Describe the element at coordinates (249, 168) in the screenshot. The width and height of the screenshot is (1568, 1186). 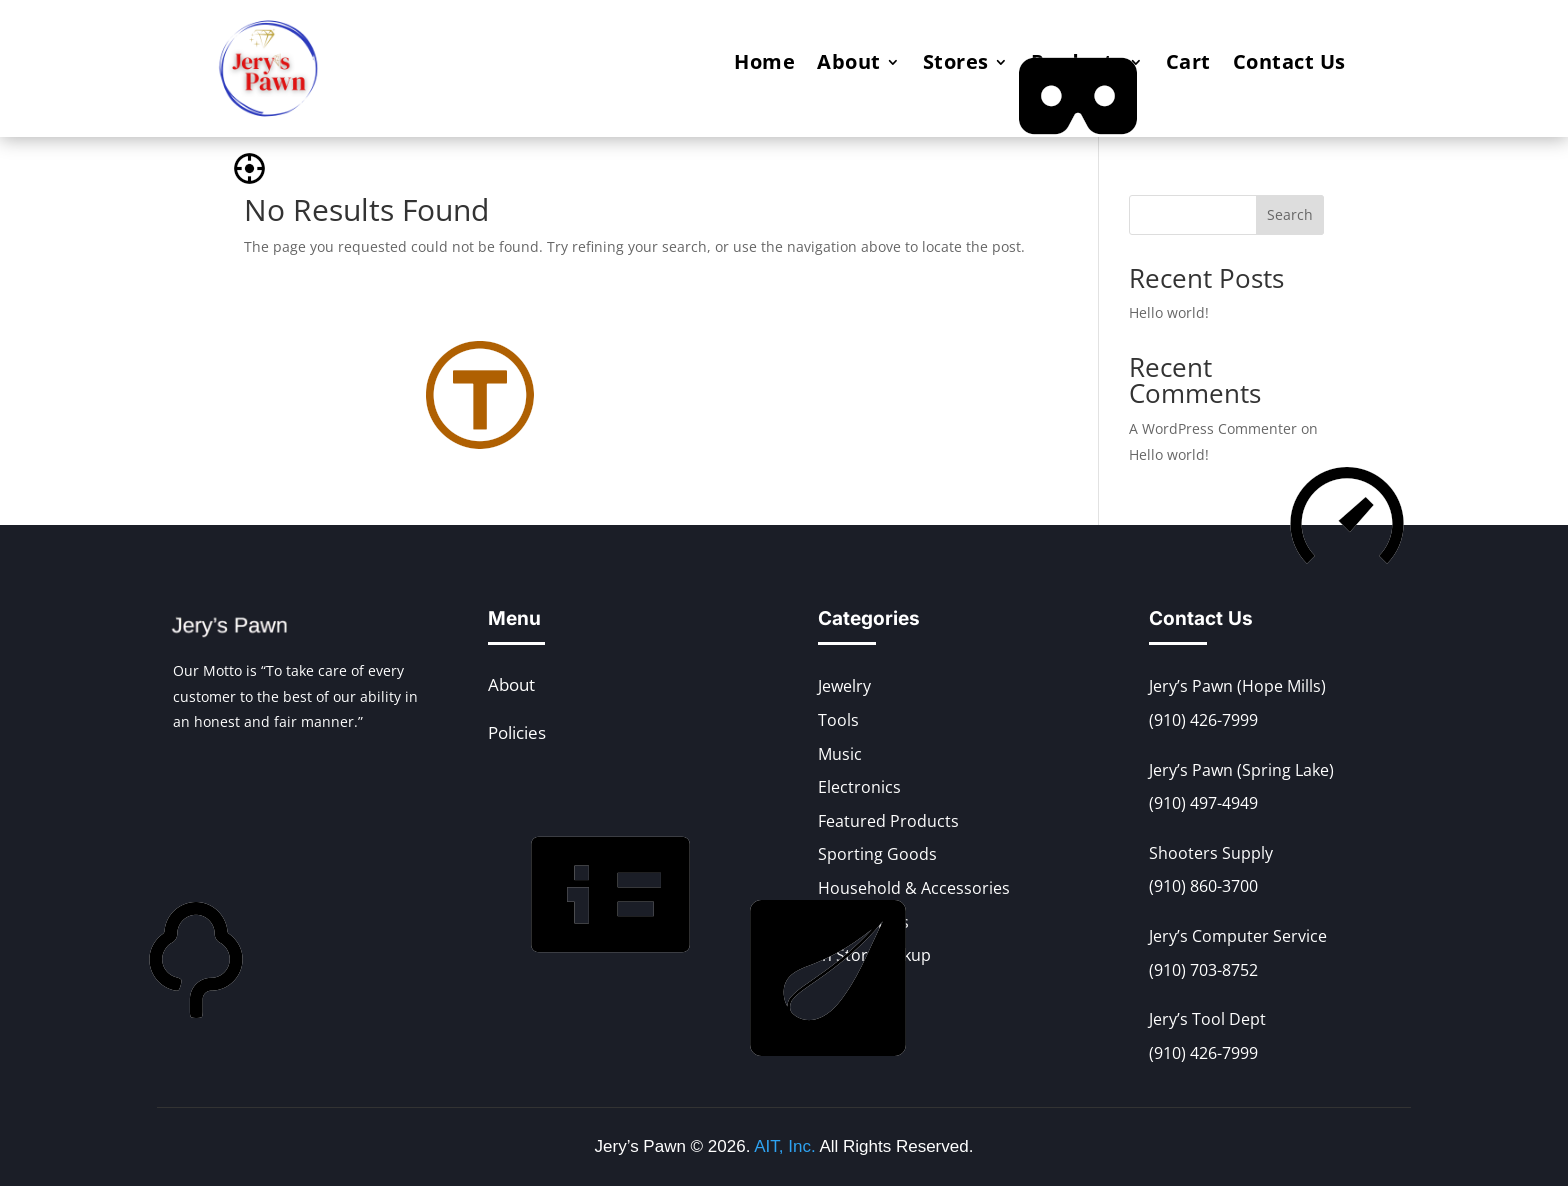
I see `center or focus on current location` at that location.